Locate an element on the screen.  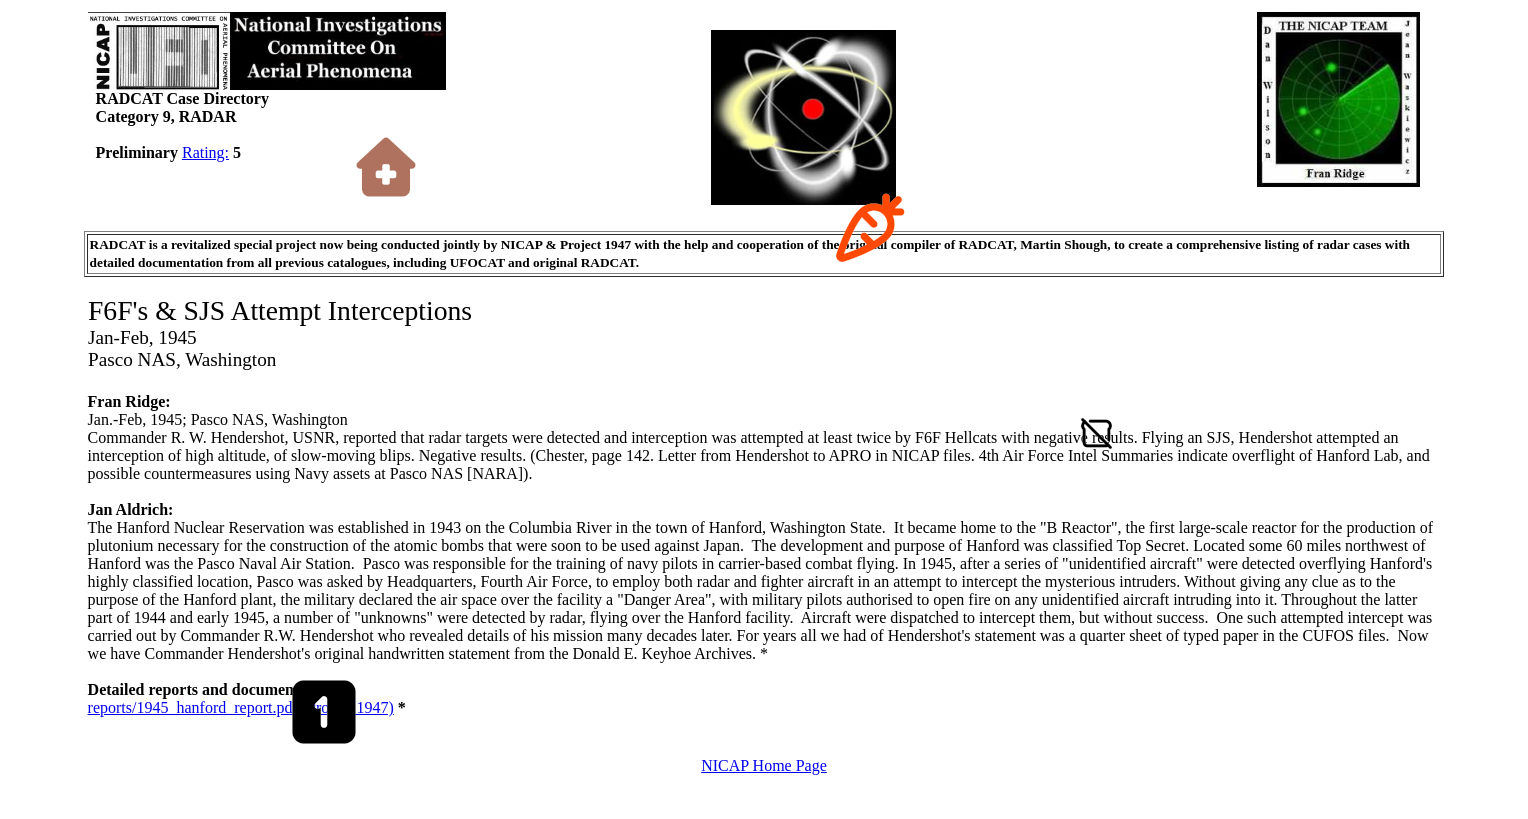
access home healthcare services is located at coordinates (386, 167).